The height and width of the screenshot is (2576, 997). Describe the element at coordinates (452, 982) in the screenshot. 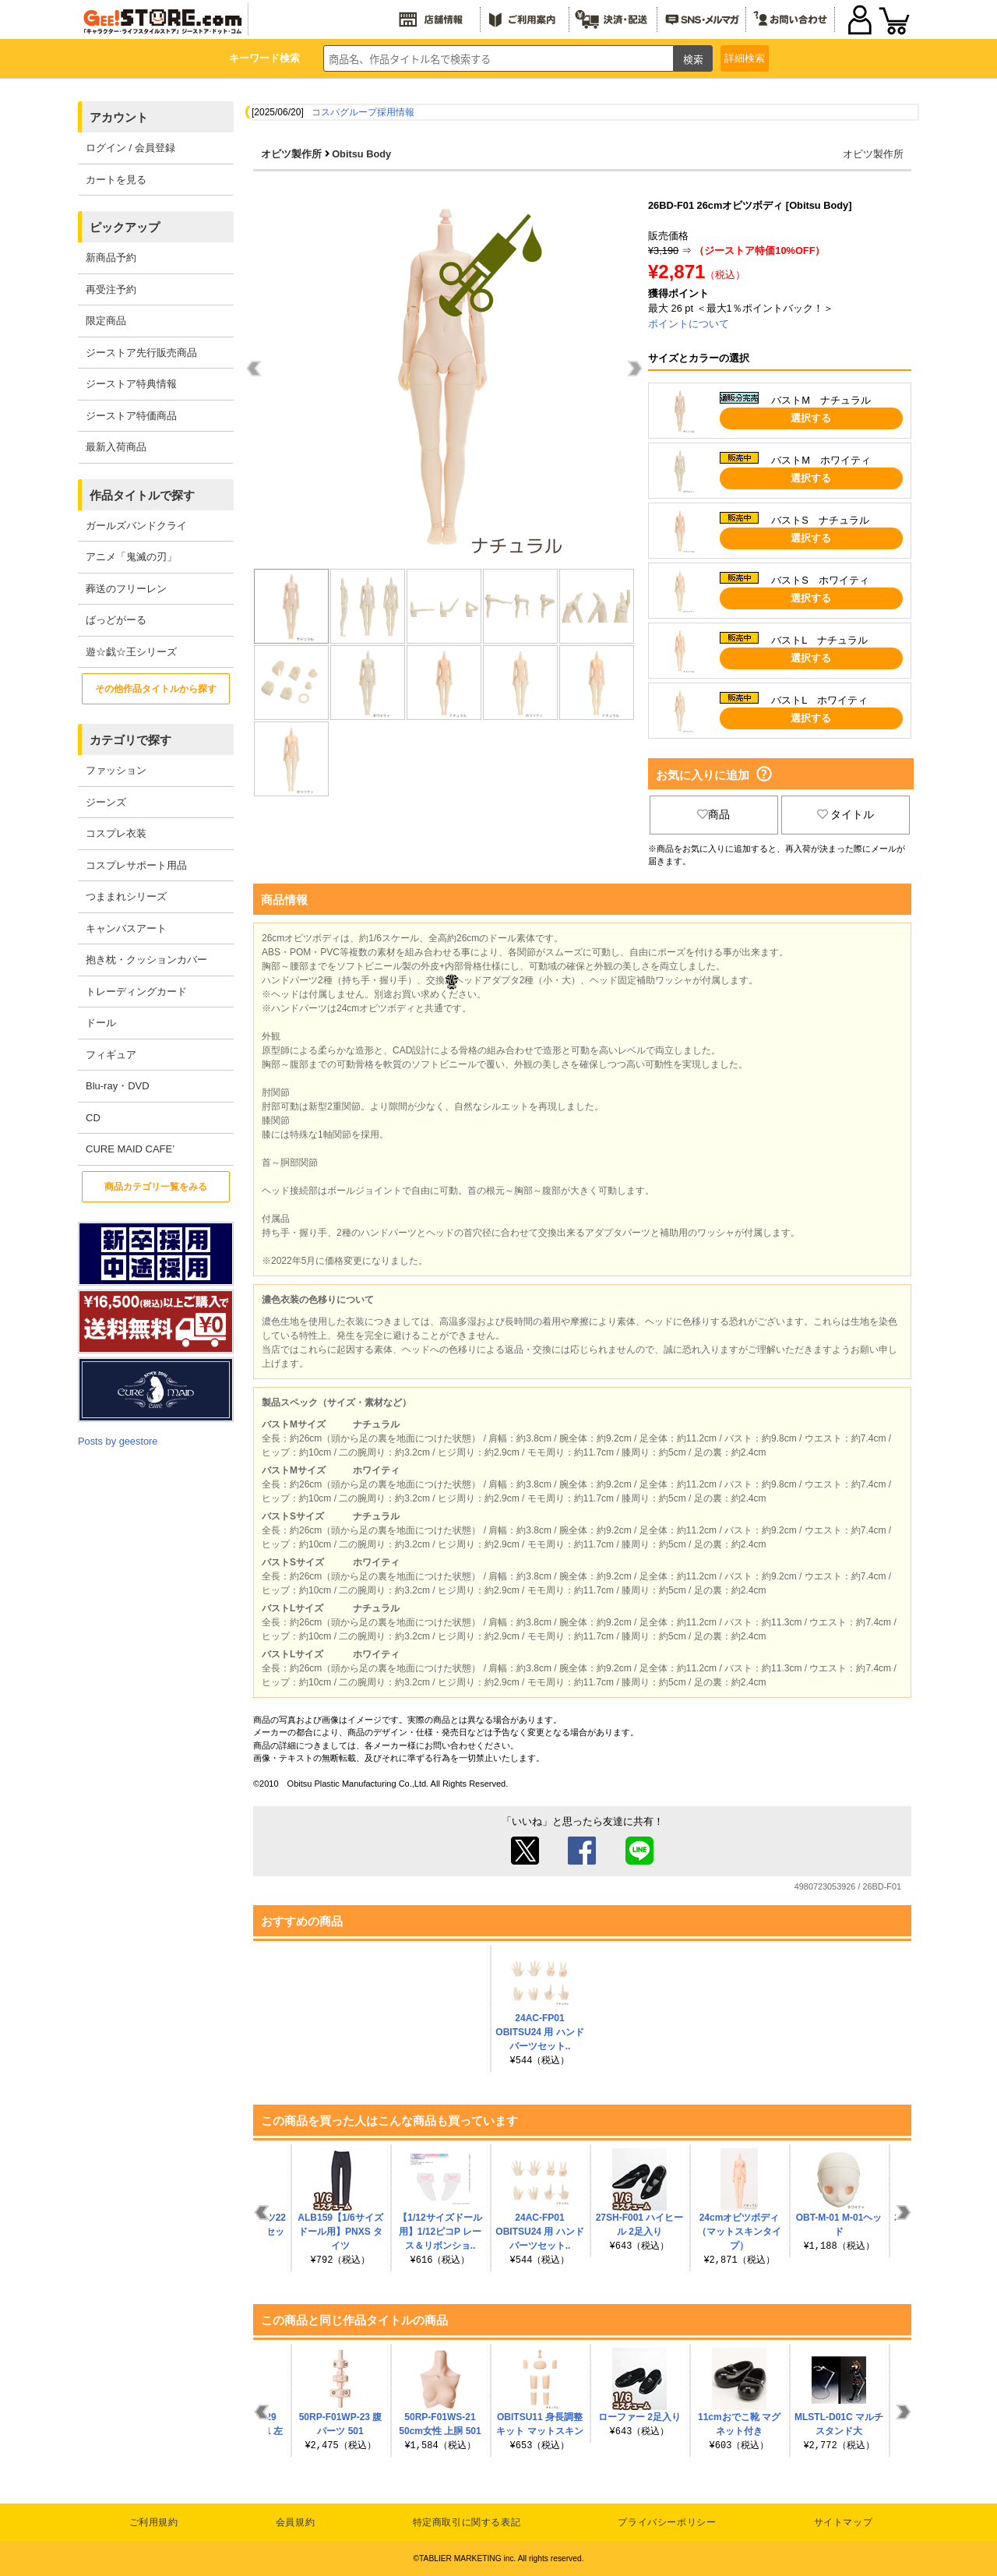

I see `select mech or robot character` at that location.